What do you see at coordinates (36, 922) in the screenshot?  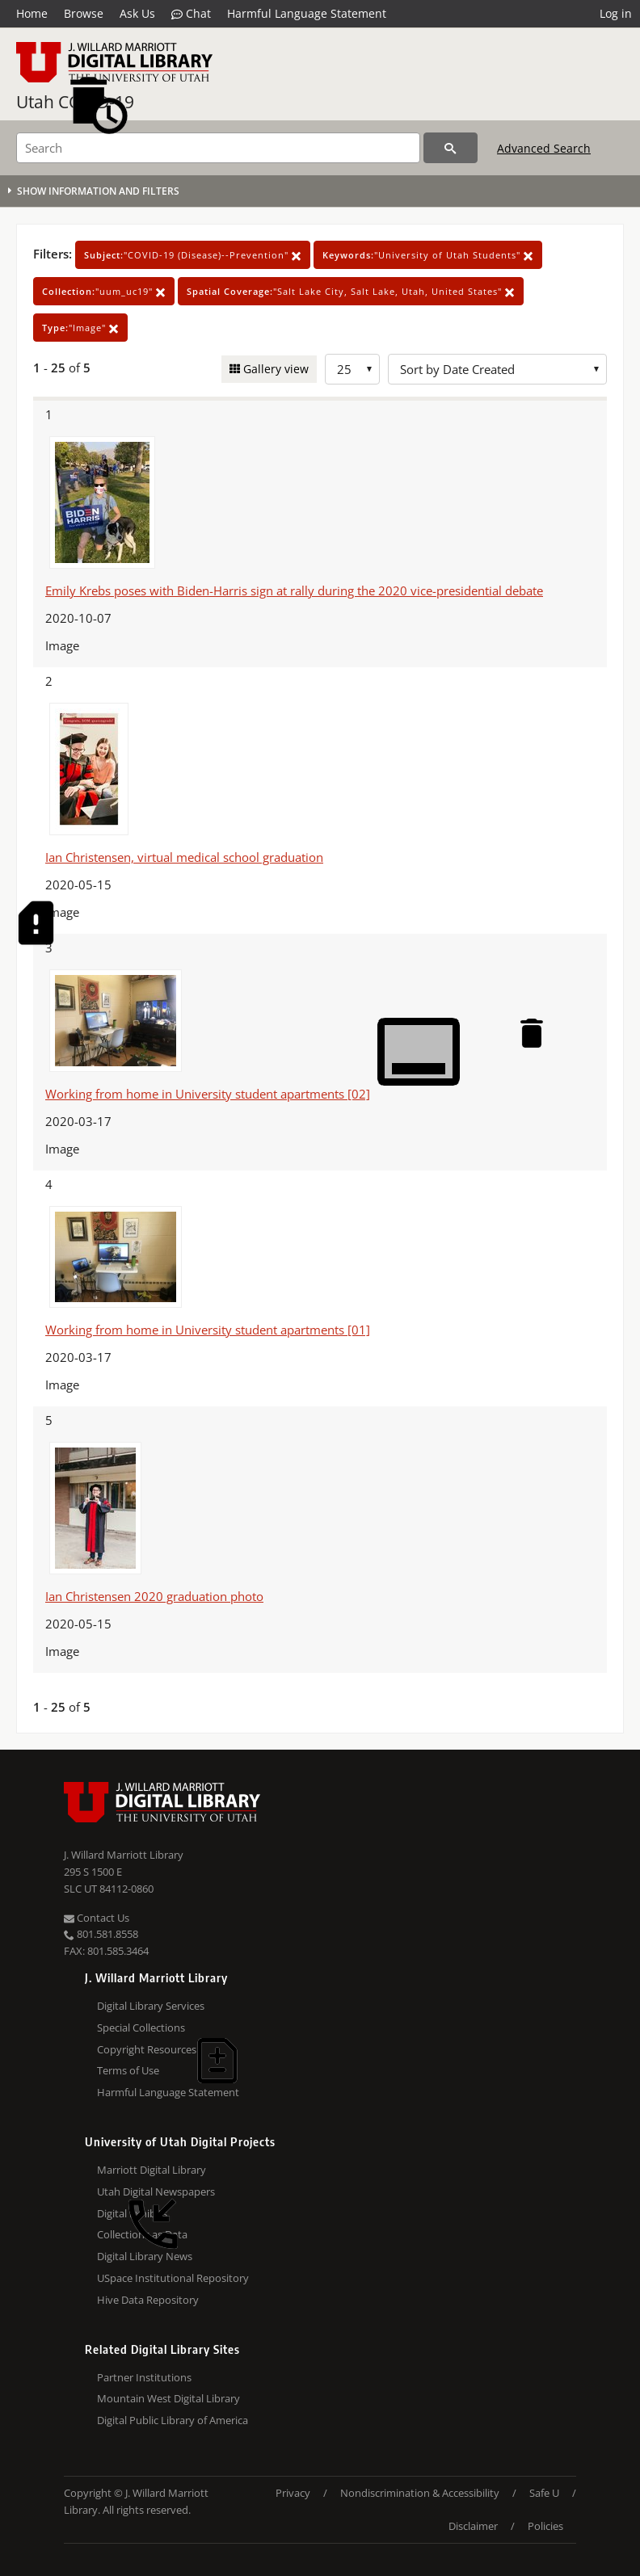 I see `indicates an issue with the SD card` at bounding box center [36, 922].